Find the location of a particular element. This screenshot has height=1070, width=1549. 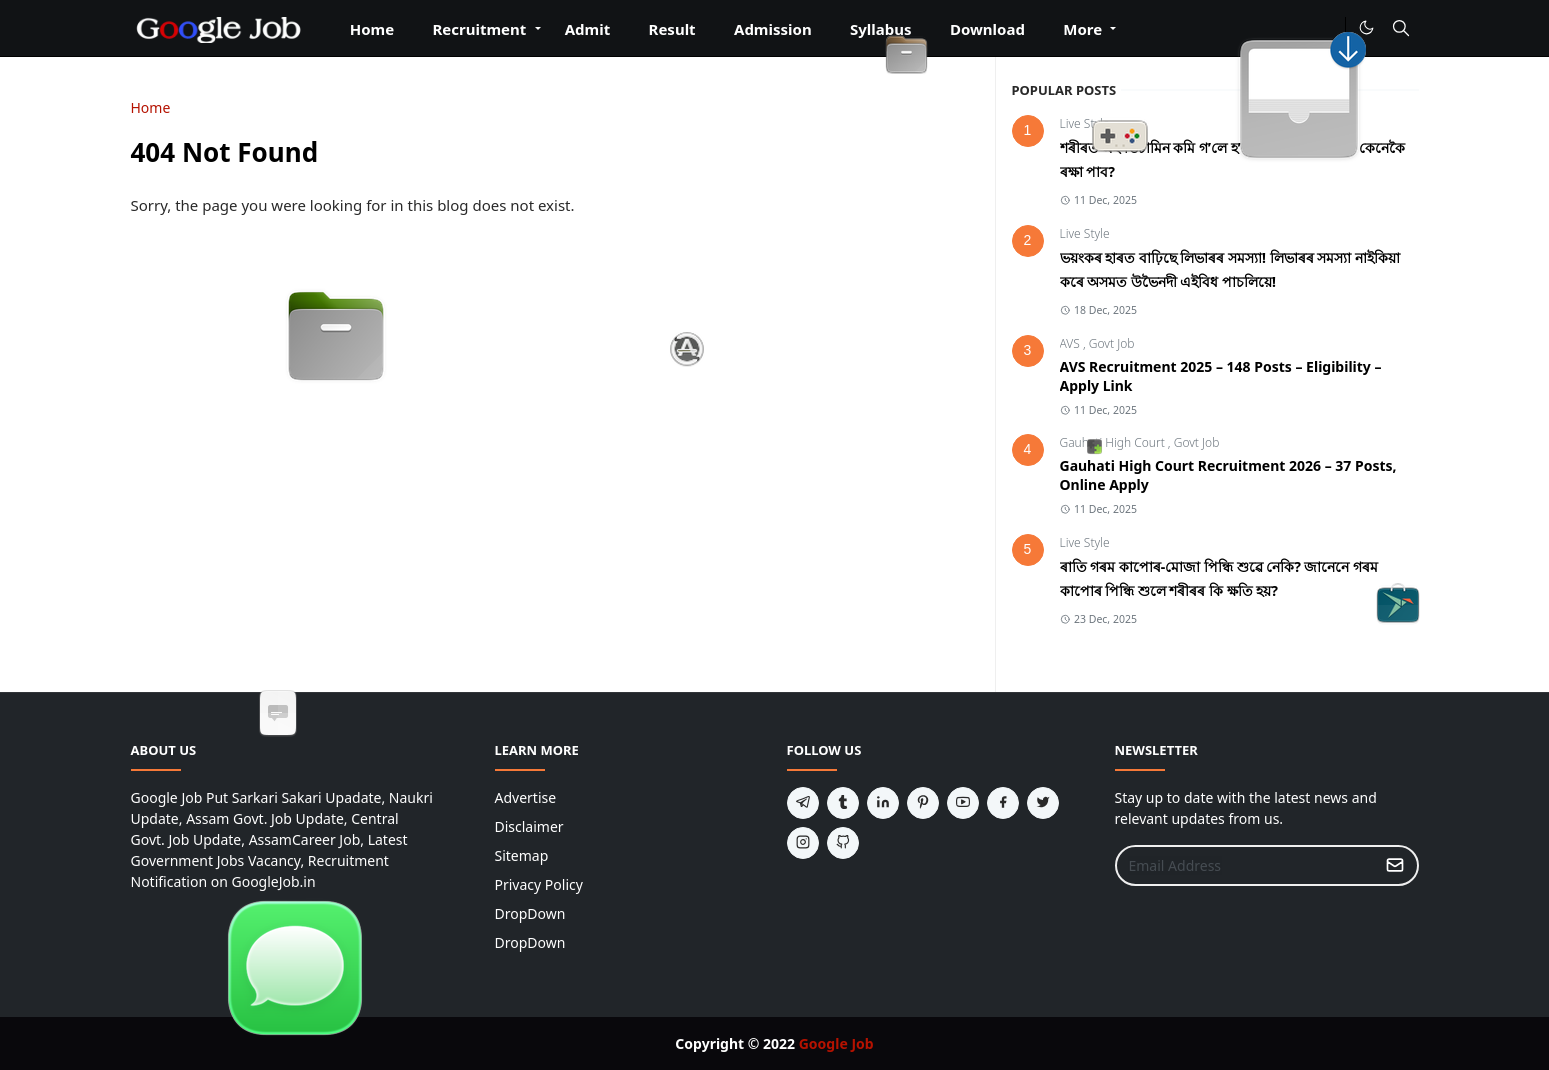

open polari IRC chat application is located at coordinates (295, 968).